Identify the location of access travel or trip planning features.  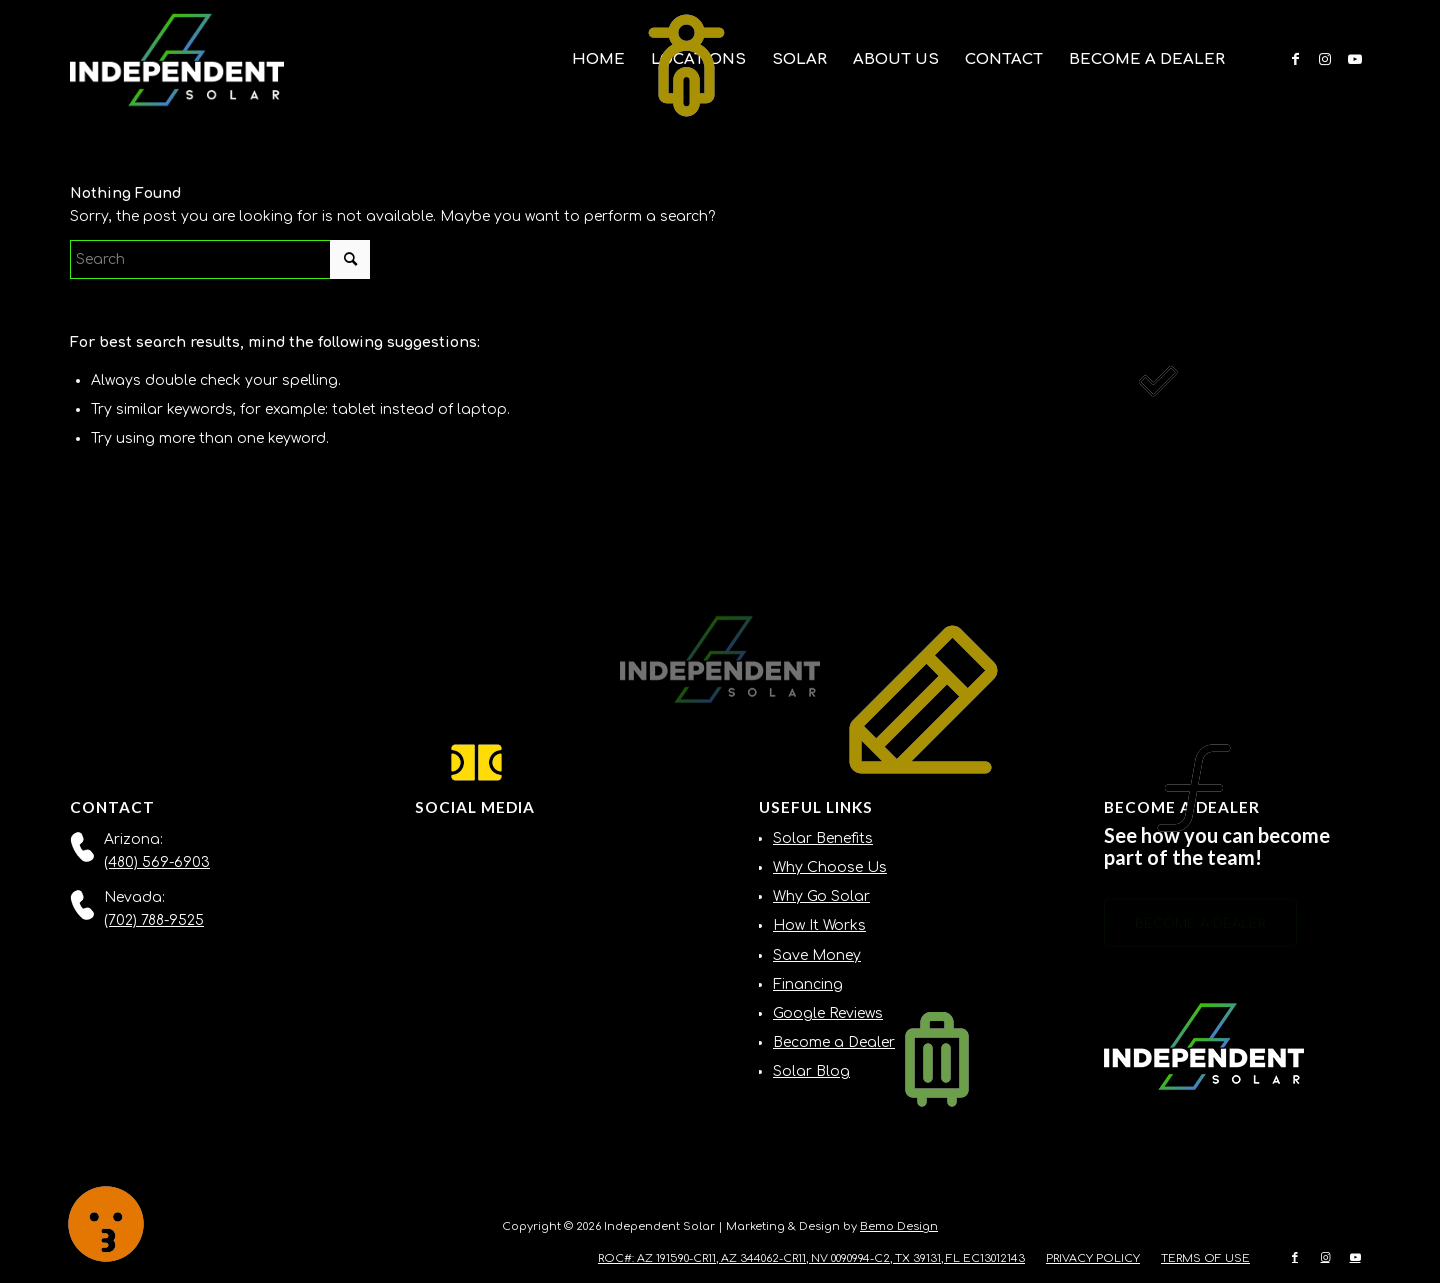
(937, 1060).